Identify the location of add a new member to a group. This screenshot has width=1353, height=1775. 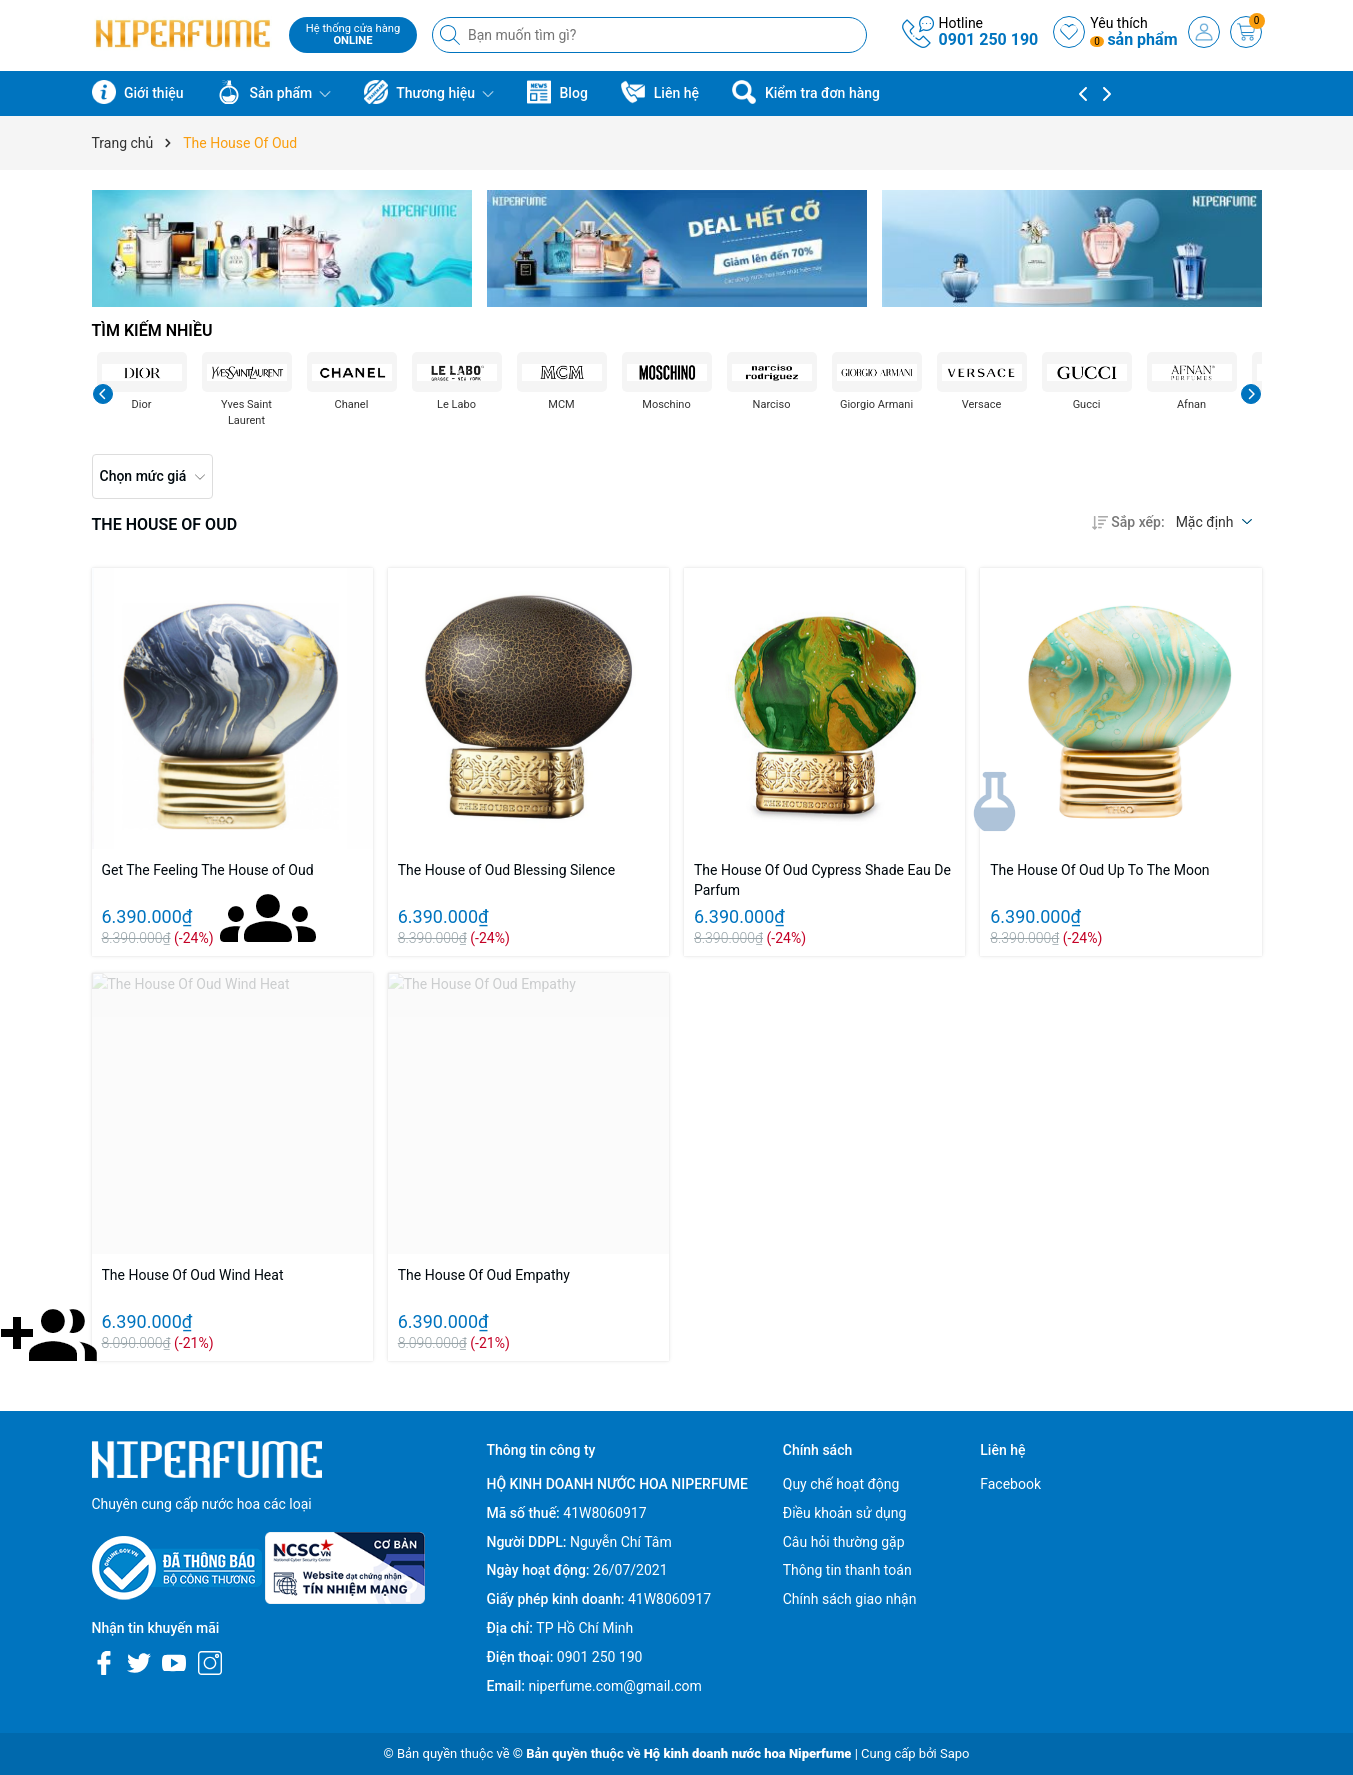
(49, 1337).